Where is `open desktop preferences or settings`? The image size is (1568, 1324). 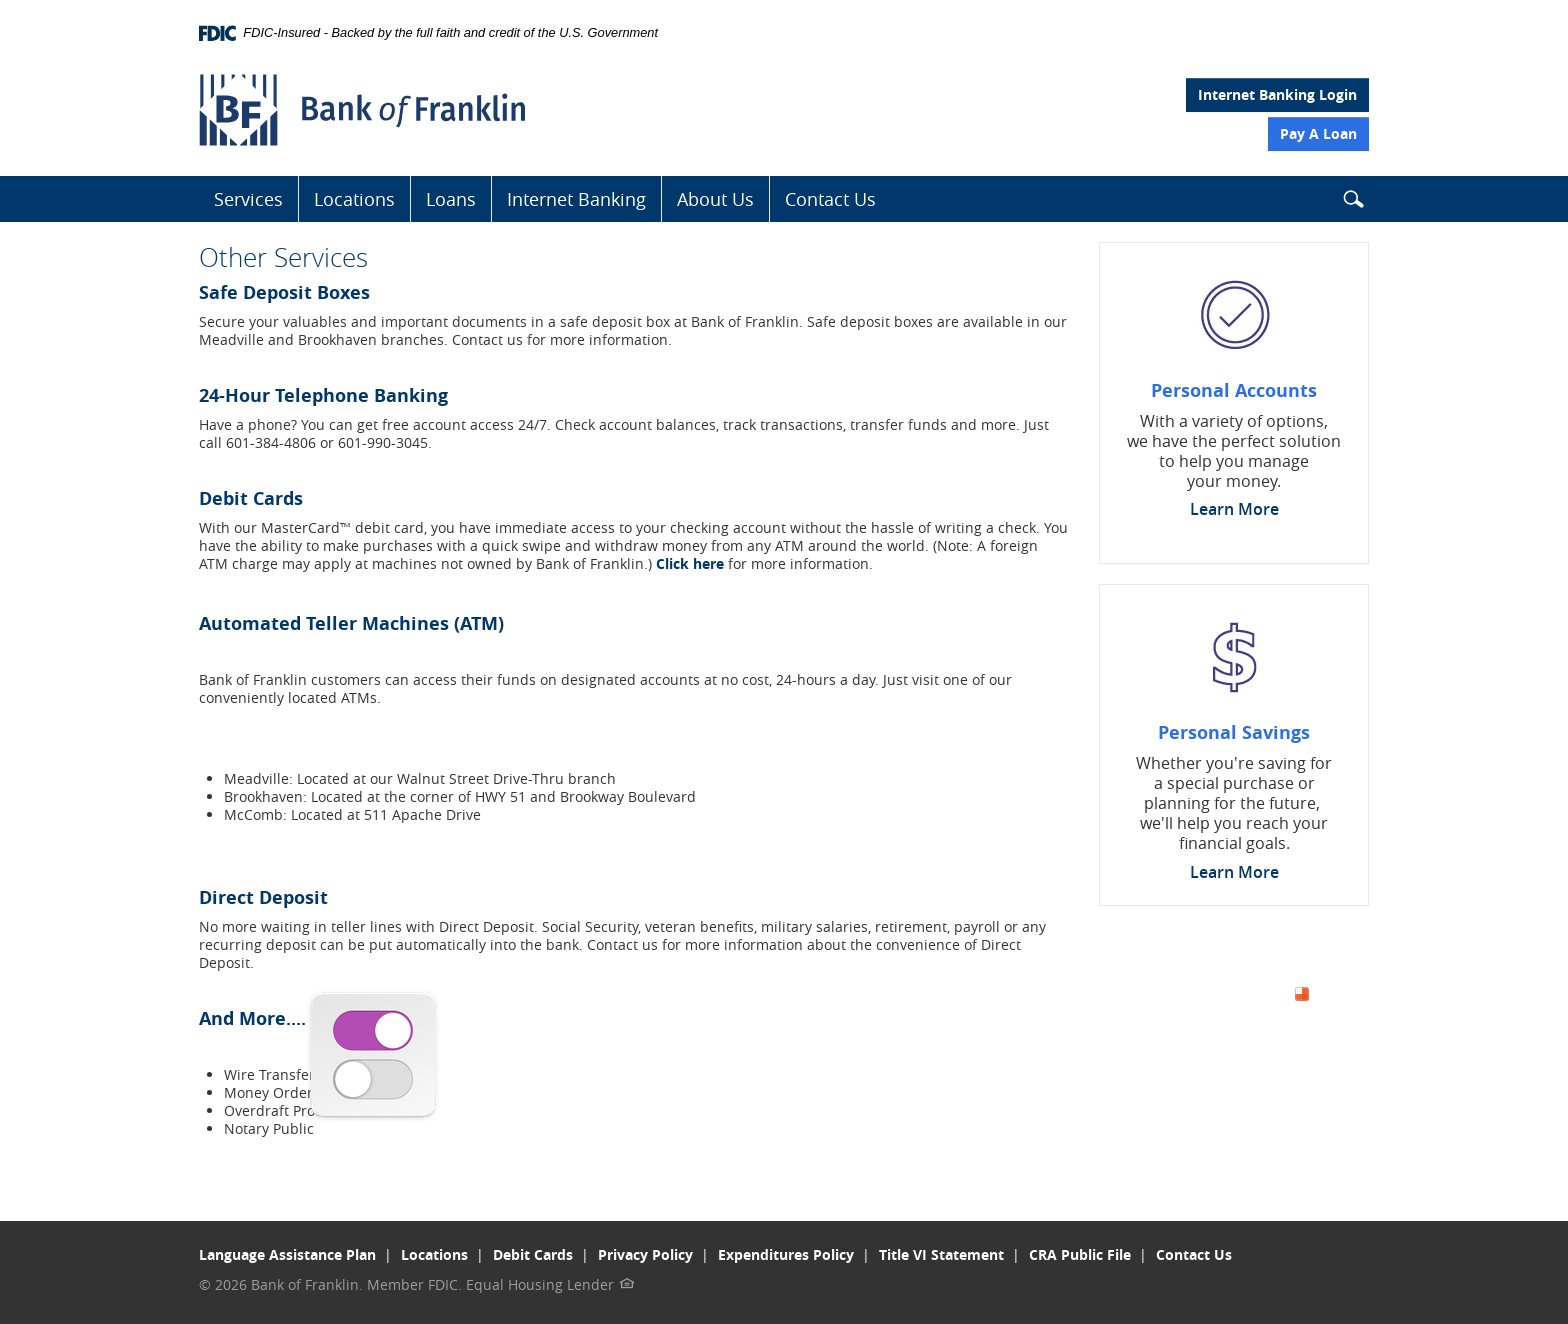 open desktop preferences or settings is located at coordinates (373, 1055).